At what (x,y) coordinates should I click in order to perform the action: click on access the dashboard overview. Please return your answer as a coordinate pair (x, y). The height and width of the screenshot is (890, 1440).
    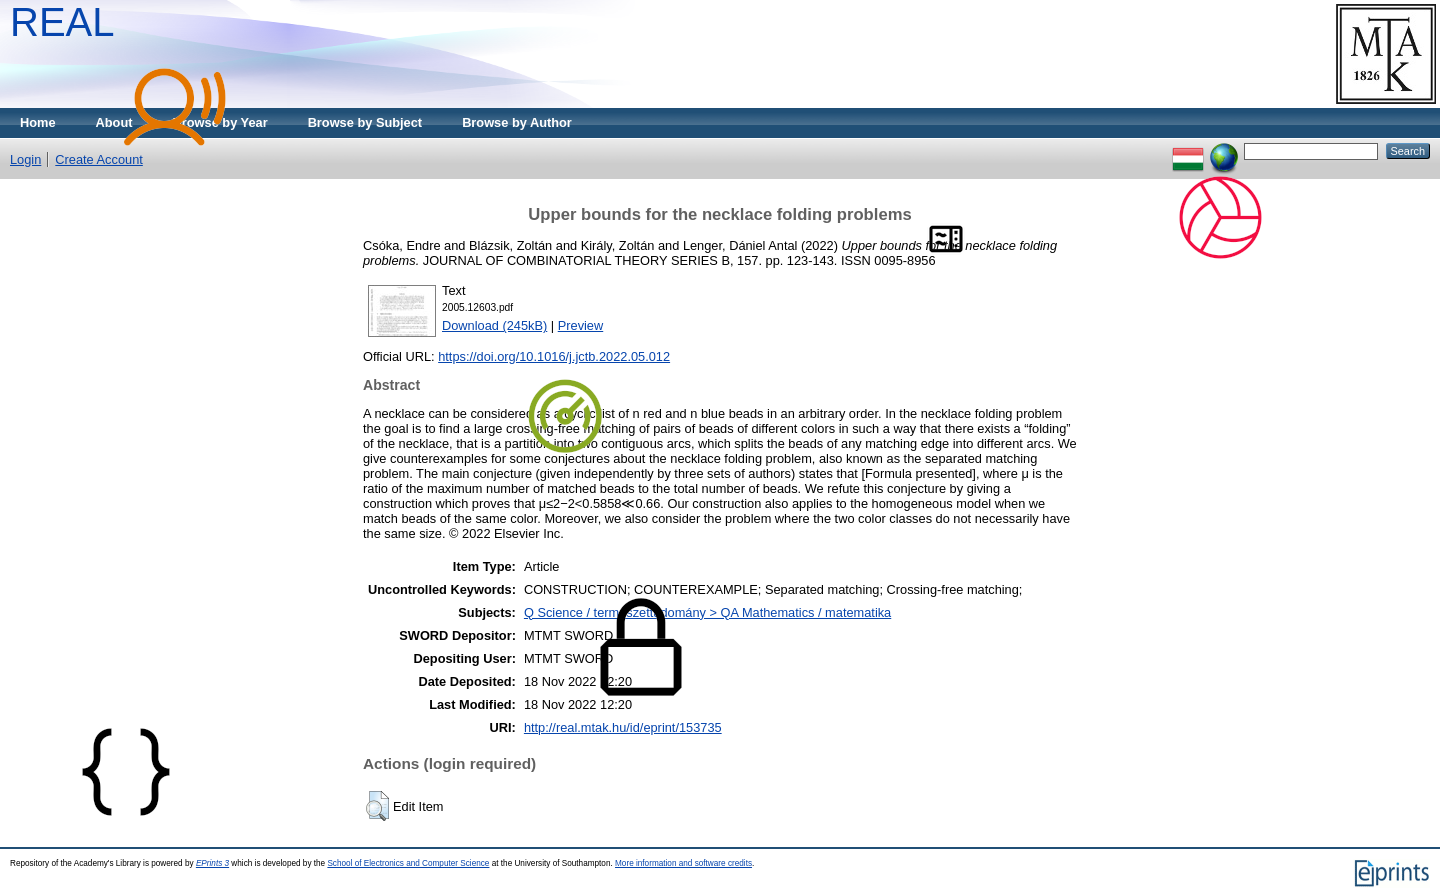
    Looking at the image, I should click on (568, 419).